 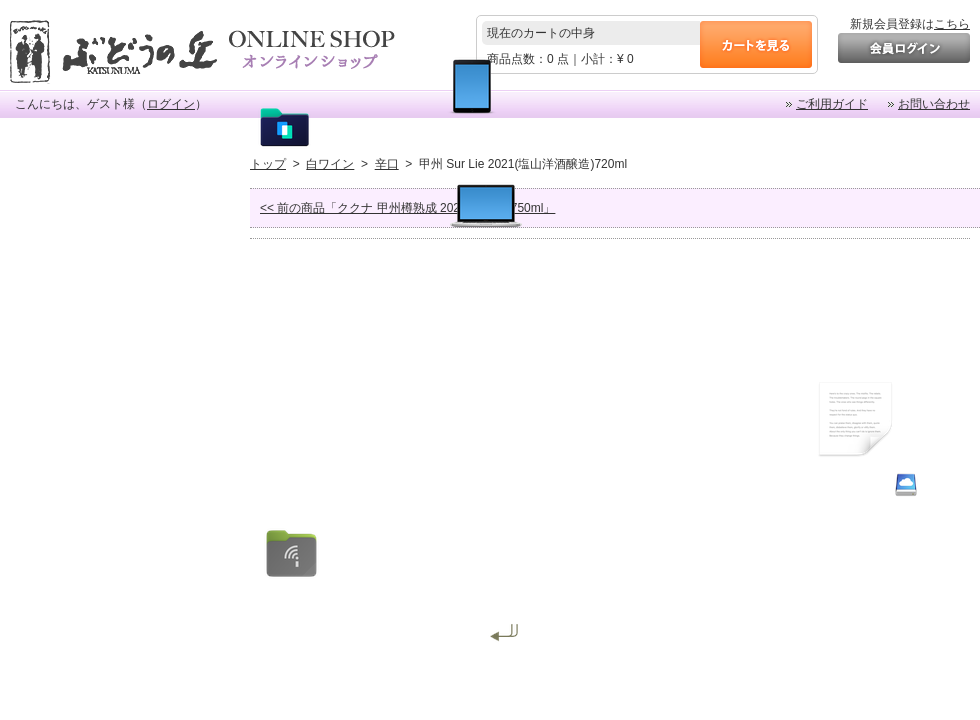 What do you see at coordinates (503, 630) in the screenshot?
I see `reply to all recipients of an email` at bounding box center [503, 630].